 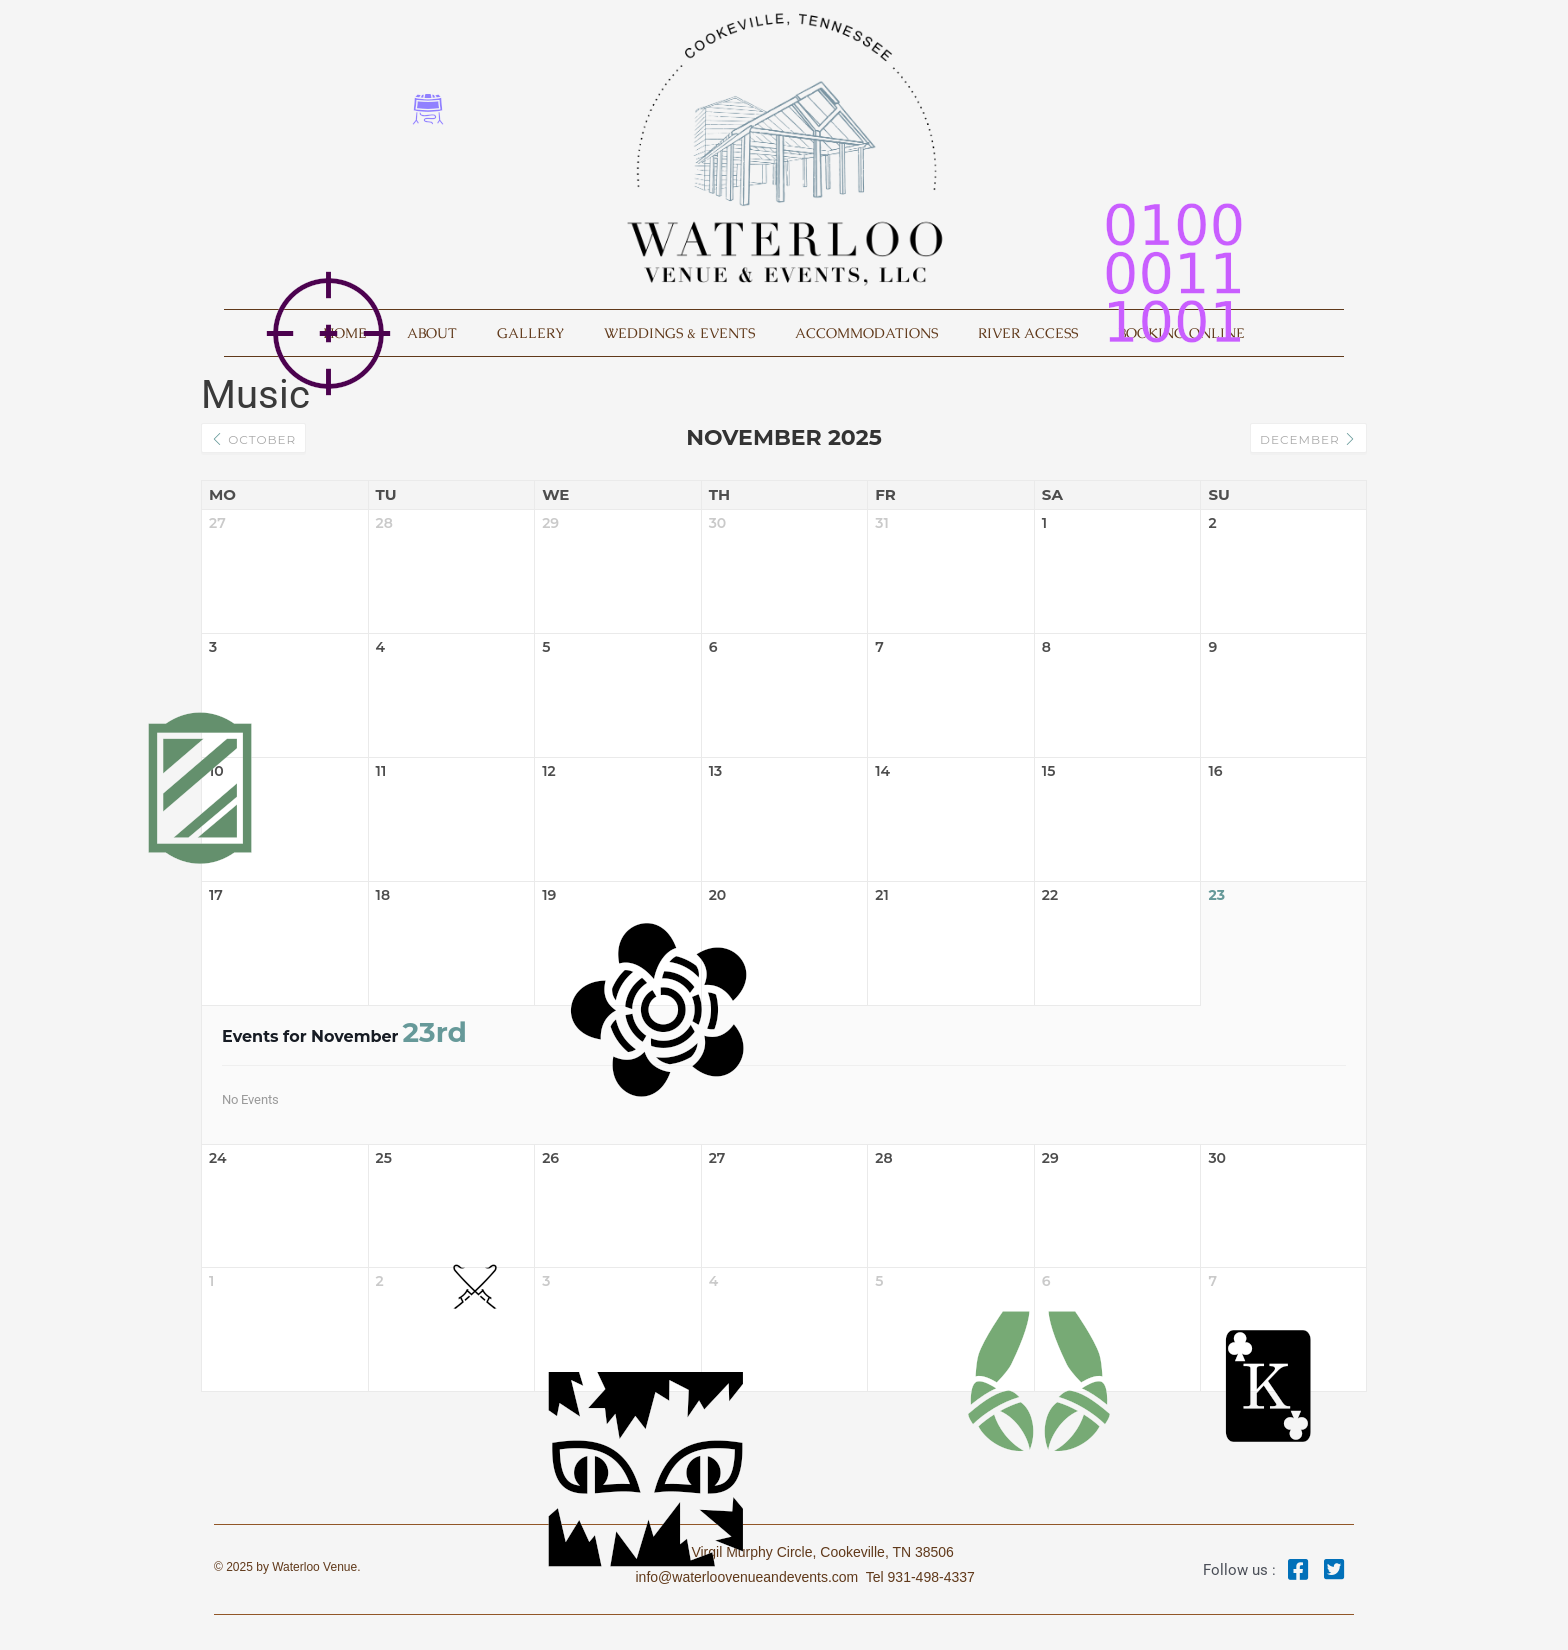 I want to click on indicates a worm or creature enemy type, so click(x=659, y=1009).